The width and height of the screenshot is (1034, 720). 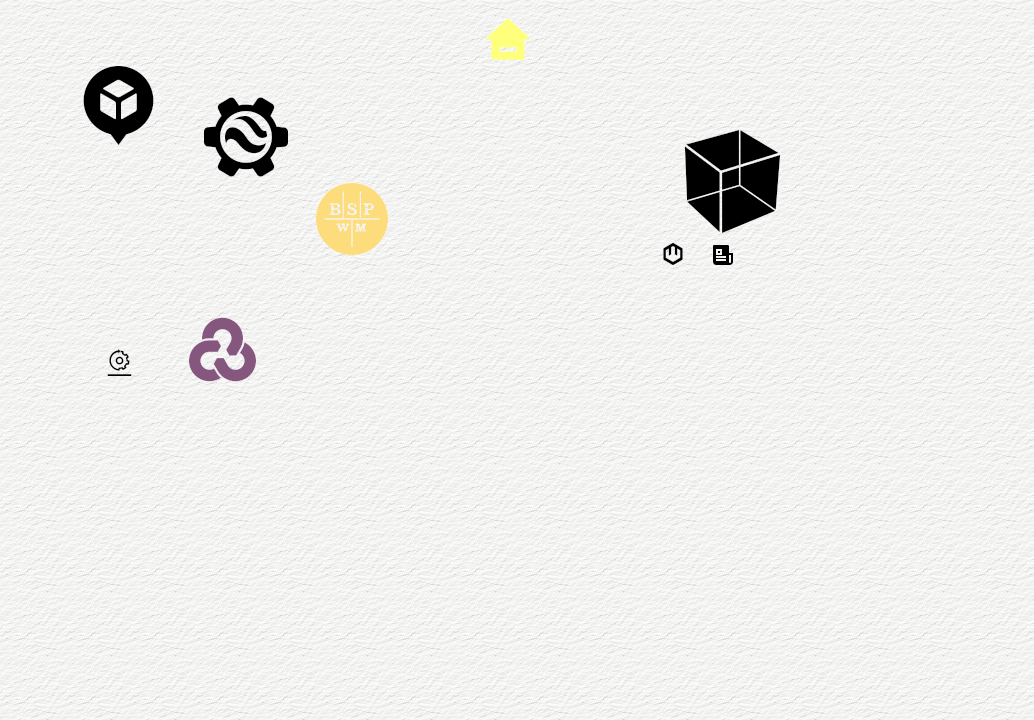 I want to click on JFrog Pipelines logo, so click(x=119, y=362).